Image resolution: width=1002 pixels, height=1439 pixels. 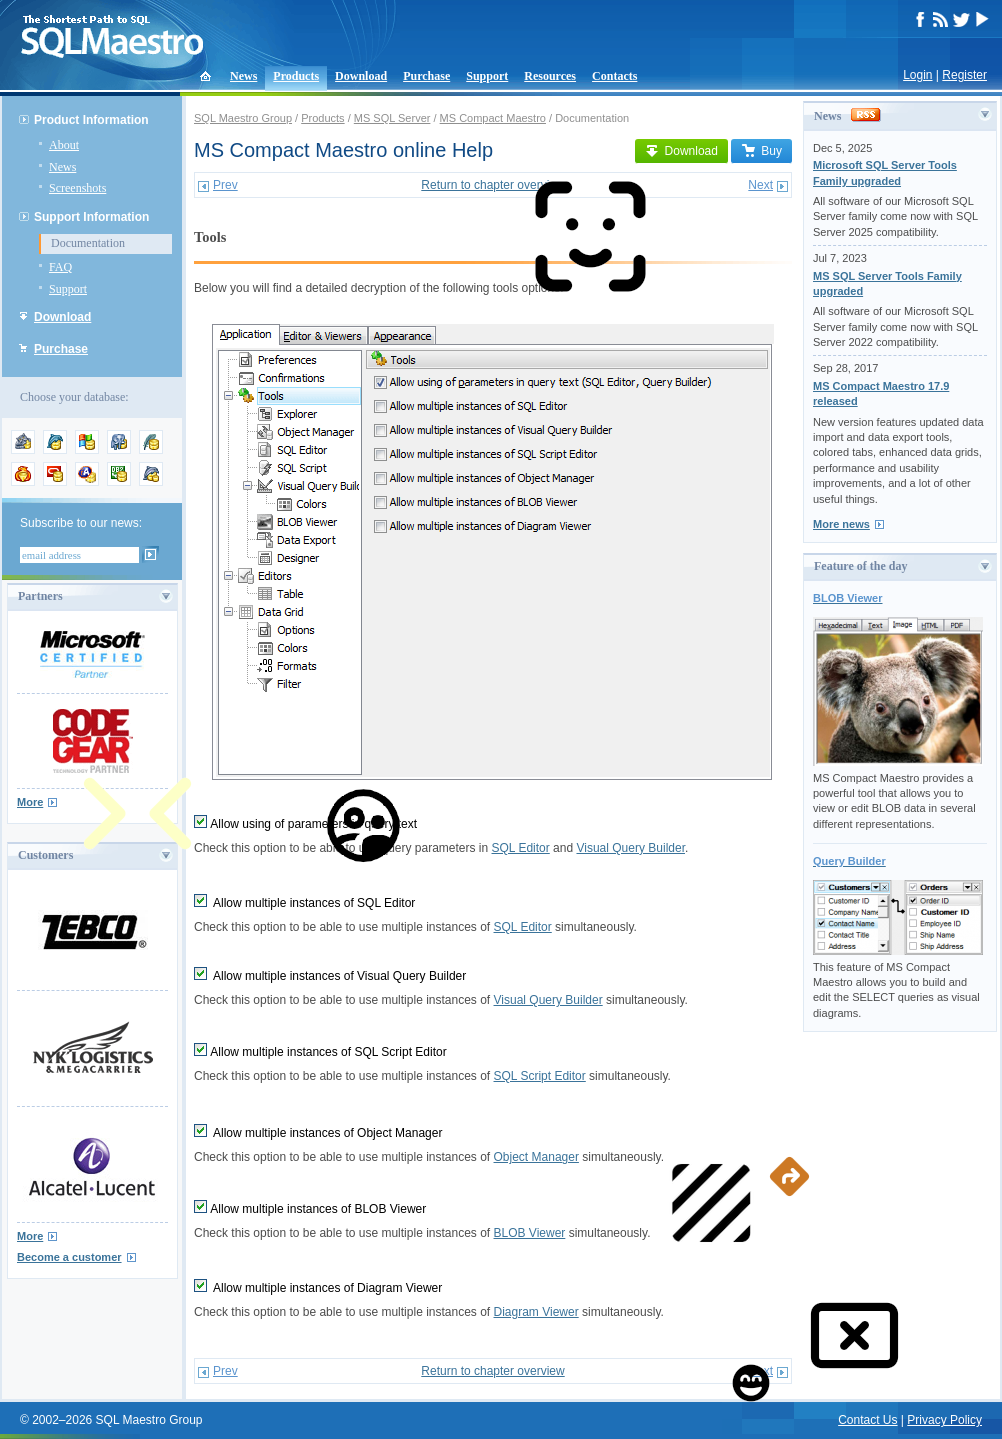 I want to click on view supervised or managed user accounts, so click(x=363, y=825).